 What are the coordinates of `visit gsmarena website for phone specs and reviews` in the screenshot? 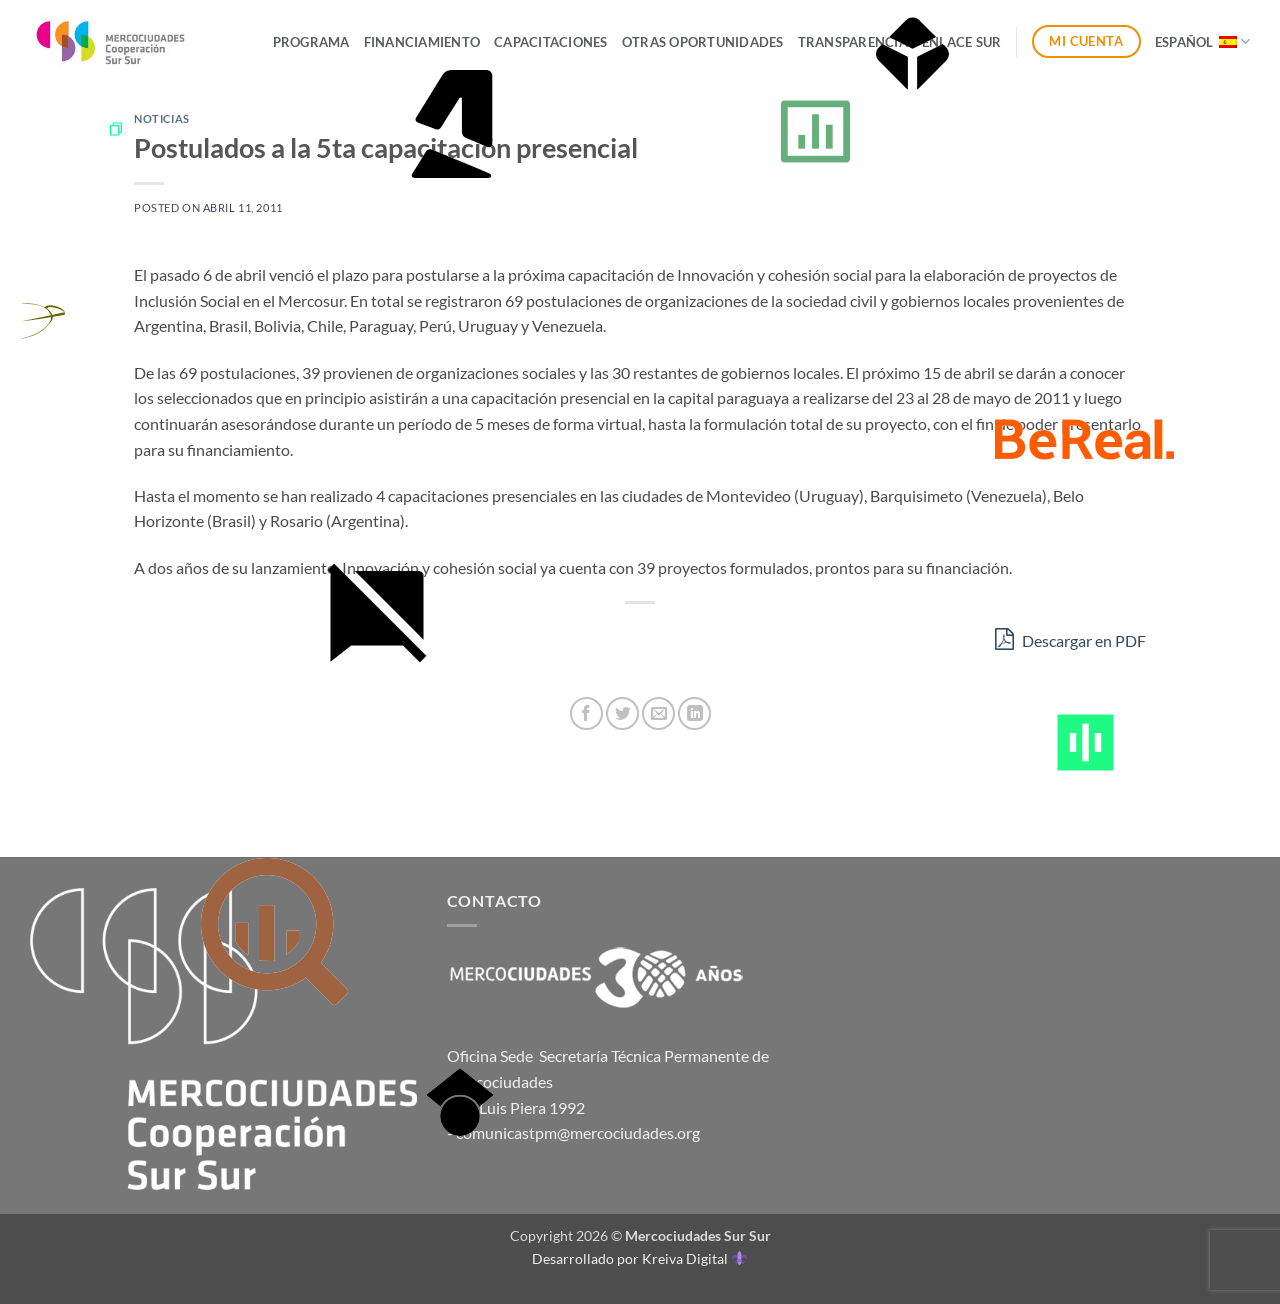 It's located at (452, 124).